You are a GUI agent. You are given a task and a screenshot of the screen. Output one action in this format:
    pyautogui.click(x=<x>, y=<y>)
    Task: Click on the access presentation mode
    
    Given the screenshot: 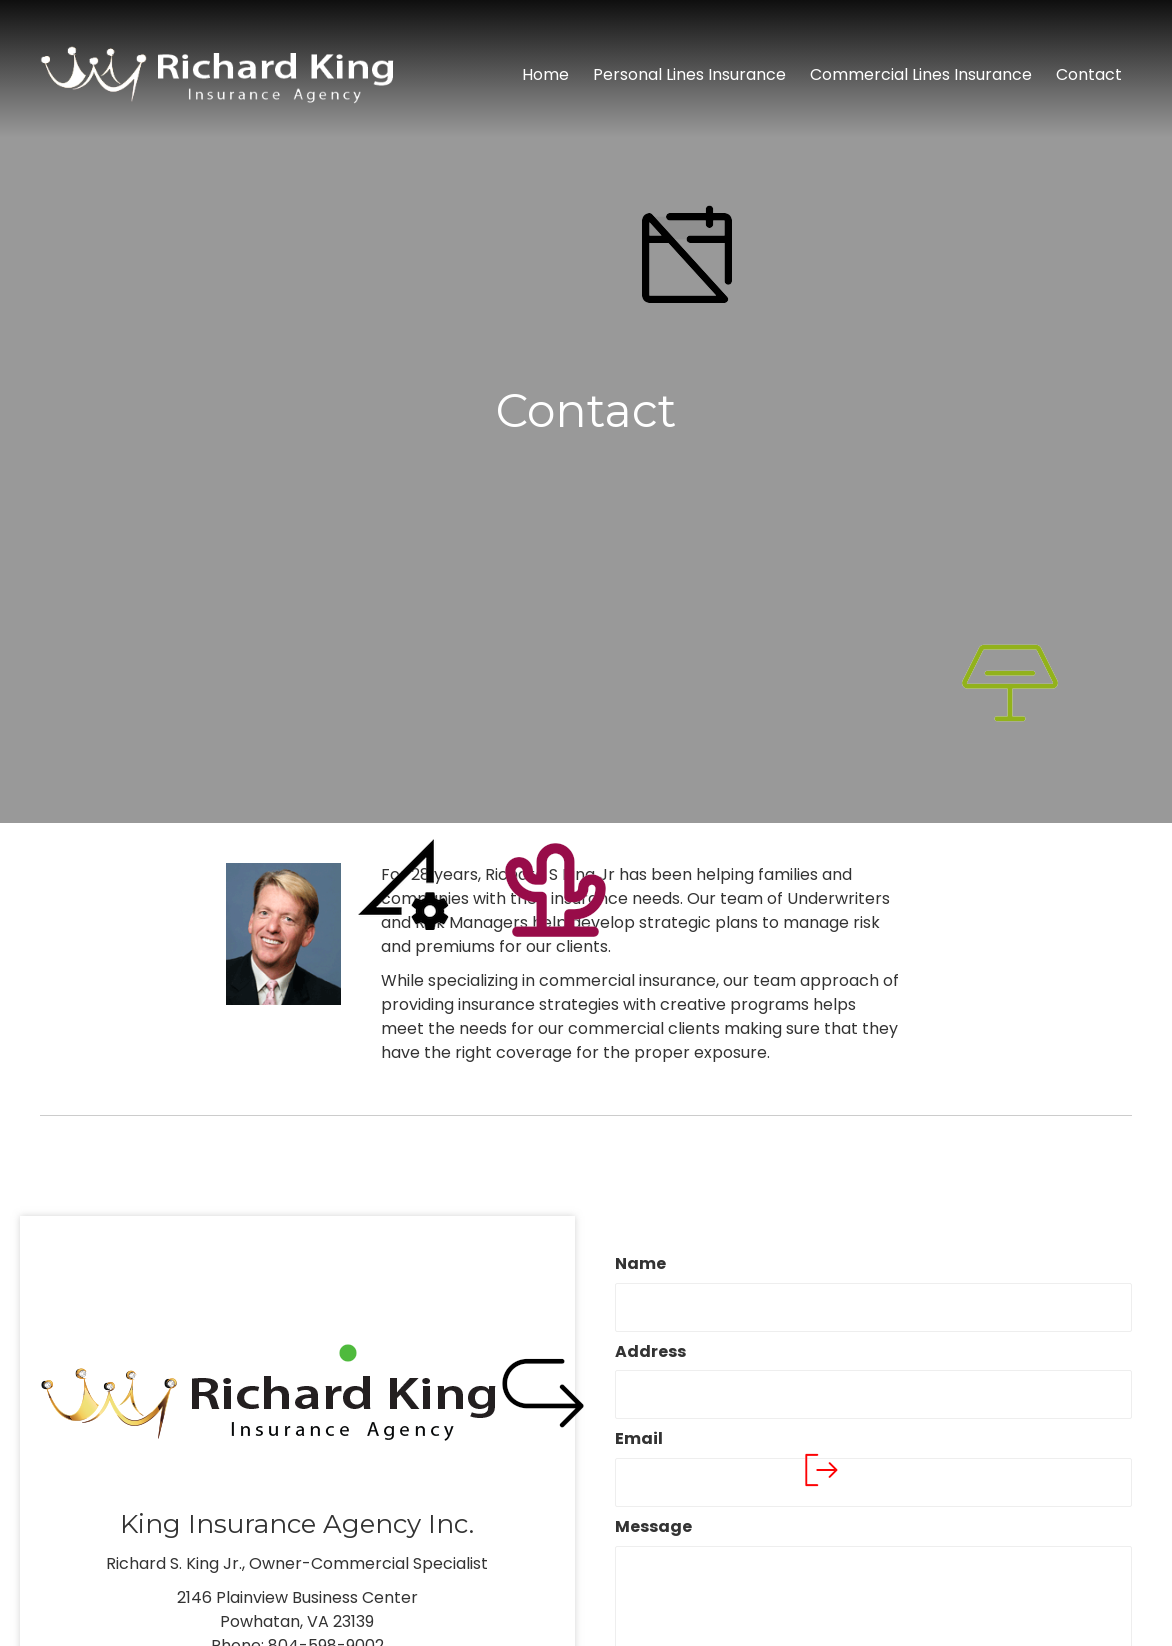 What is the action you would take?
    pyautogui.click(x=1010, y=683)
    